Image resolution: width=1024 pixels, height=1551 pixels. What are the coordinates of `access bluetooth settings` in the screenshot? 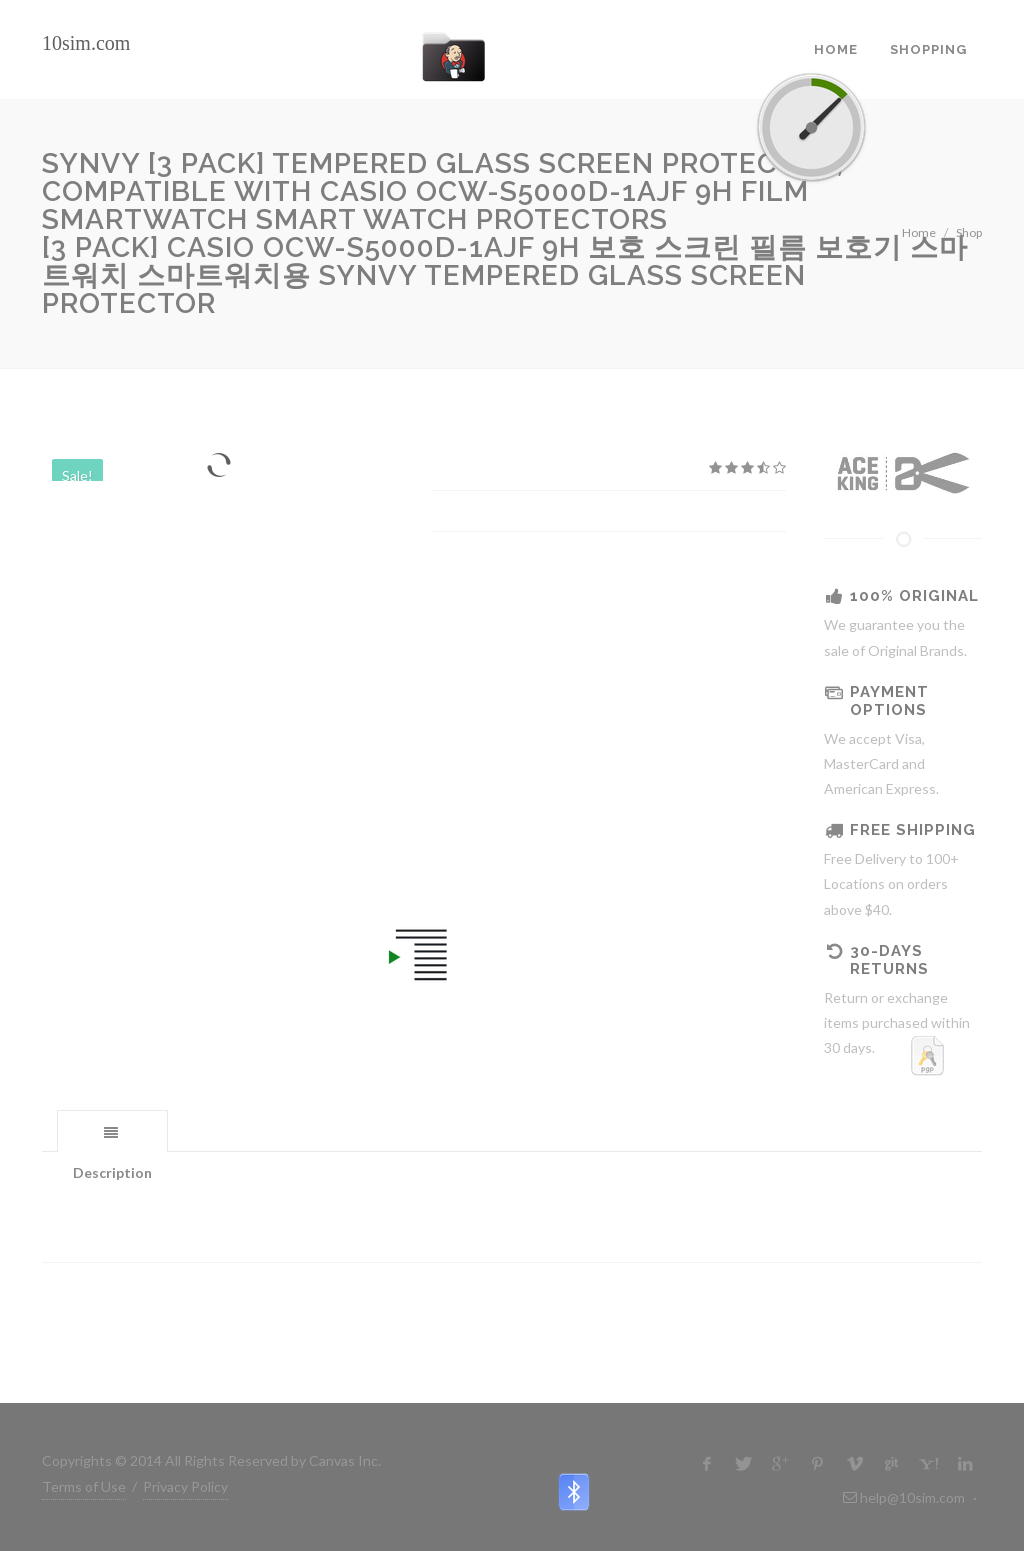 It's located at (574, 1492).